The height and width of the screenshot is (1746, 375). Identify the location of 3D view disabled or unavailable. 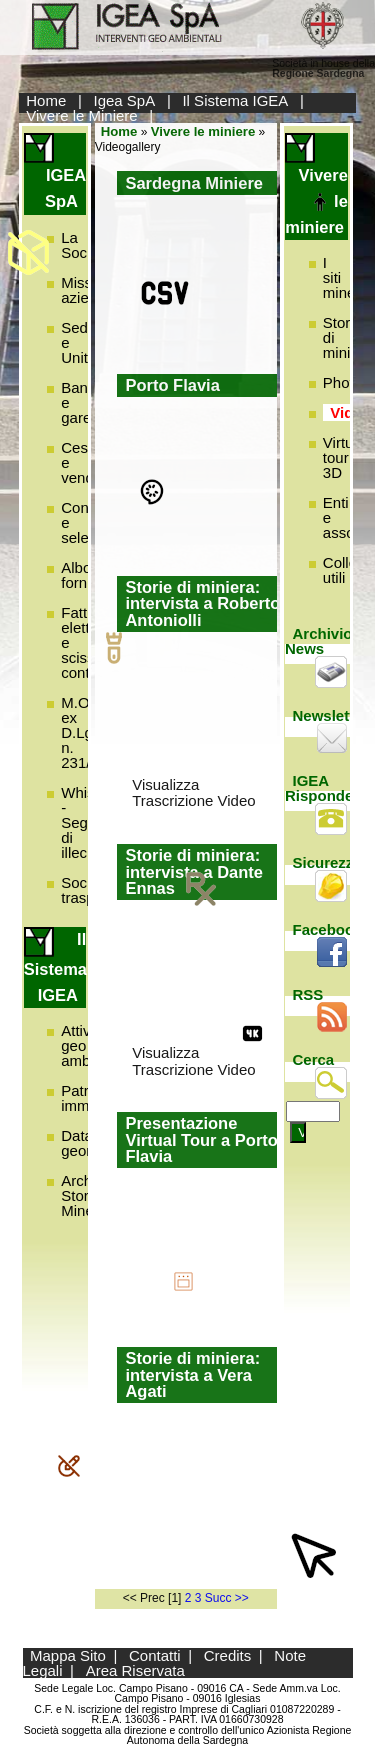
(28, 252).